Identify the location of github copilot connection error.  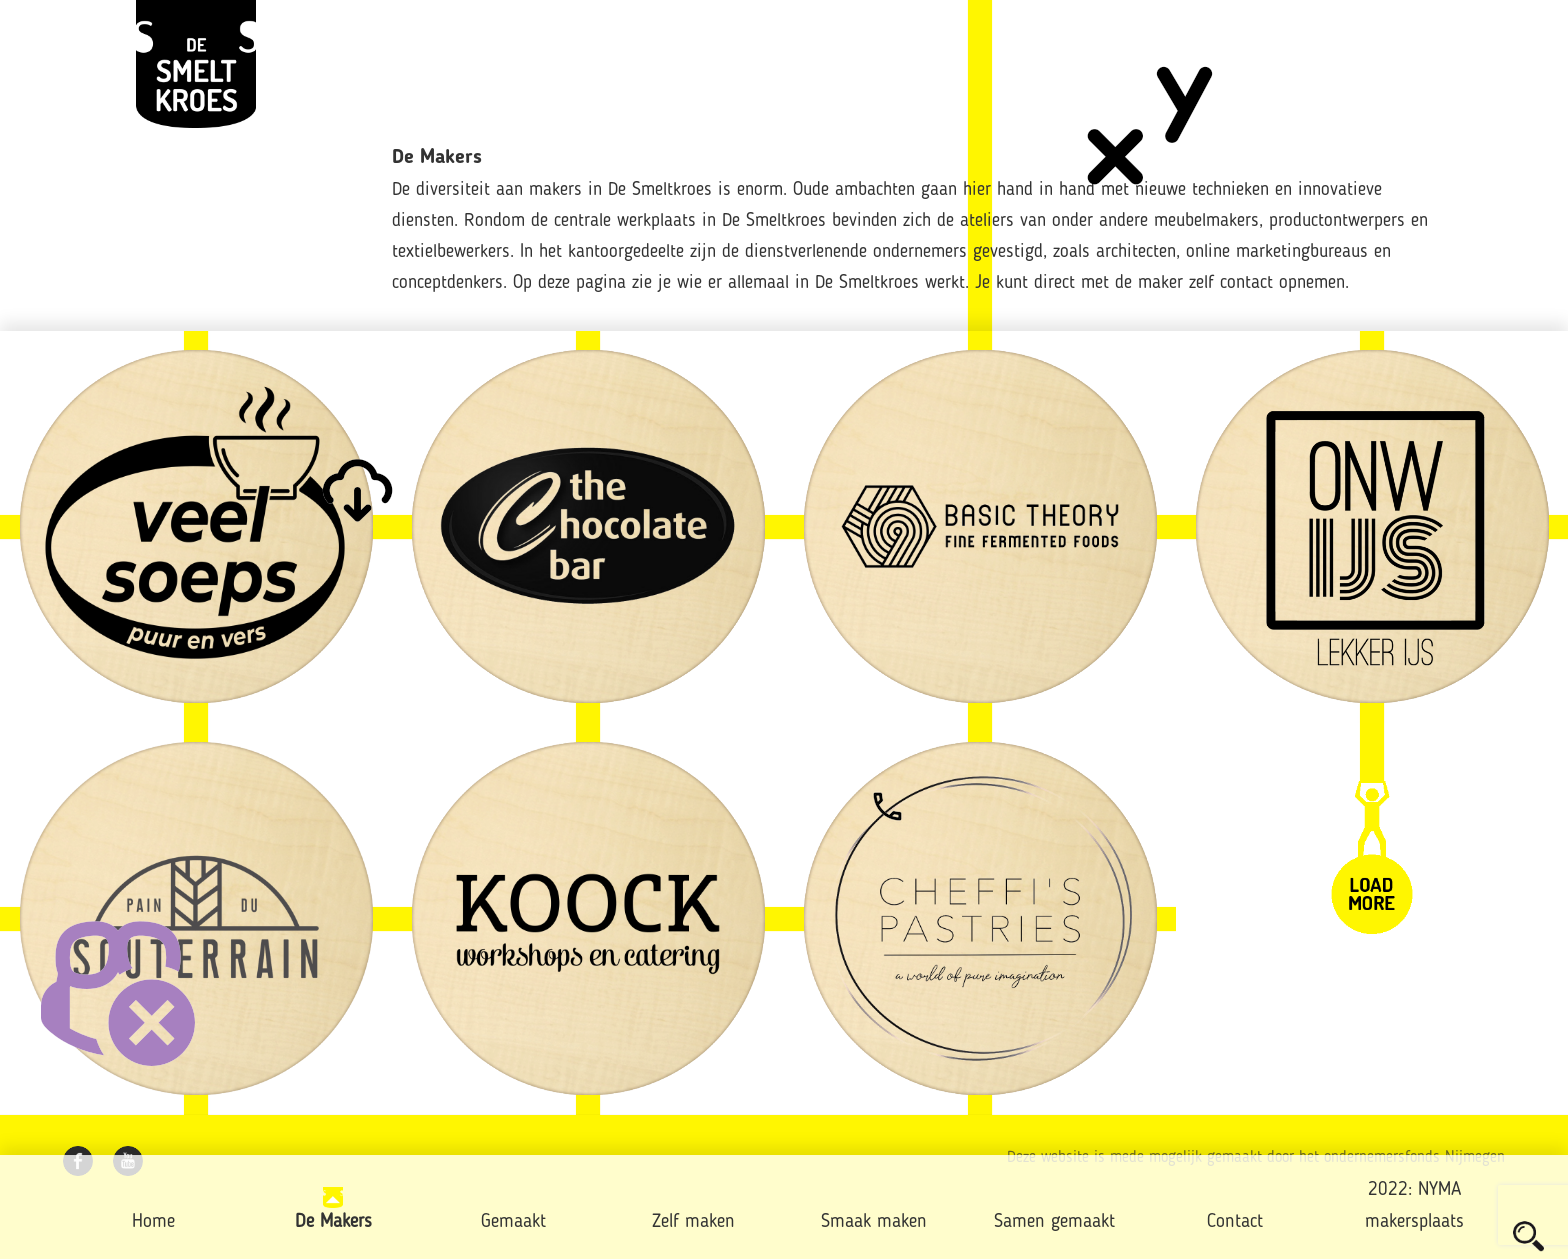
(118, 989).